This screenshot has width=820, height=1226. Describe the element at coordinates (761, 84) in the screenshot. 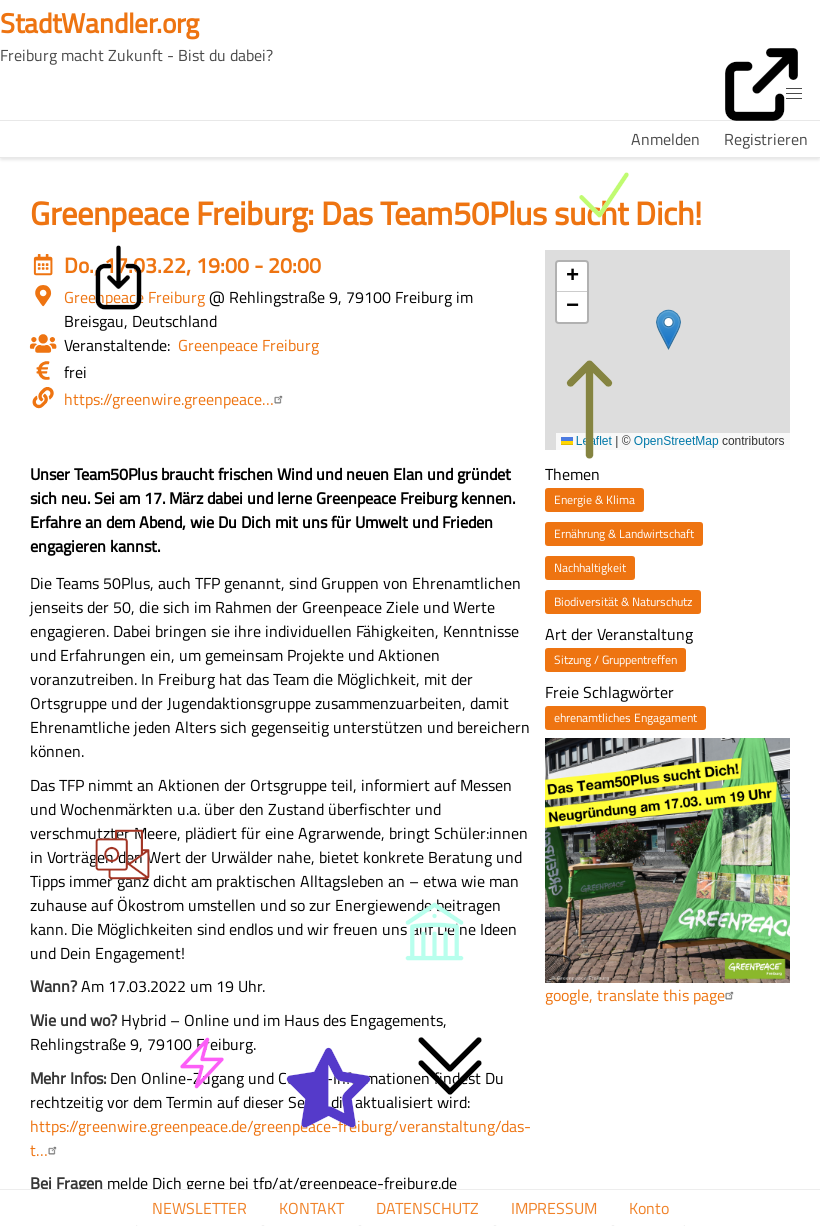

I see `open link in a new tab or window` at that location.